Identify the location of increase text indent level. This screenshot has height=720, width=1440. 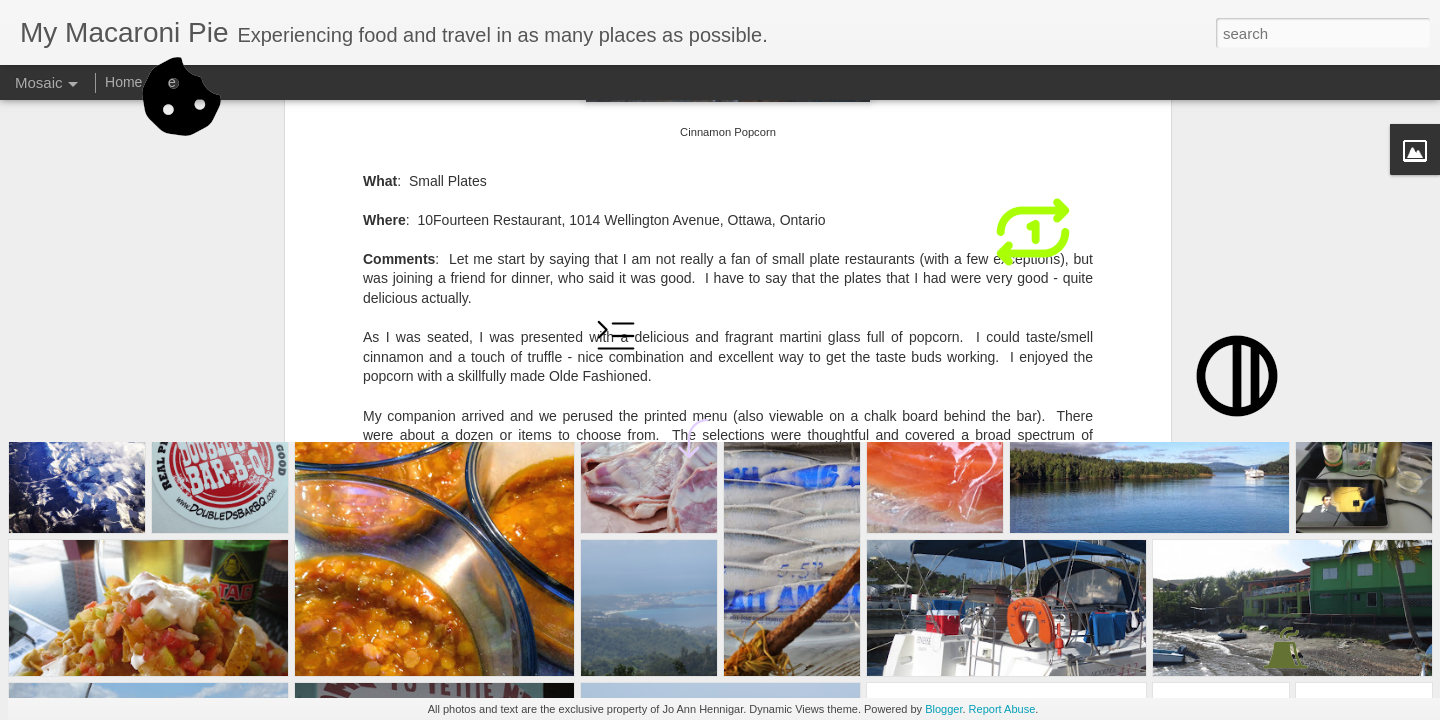
(616, 336).